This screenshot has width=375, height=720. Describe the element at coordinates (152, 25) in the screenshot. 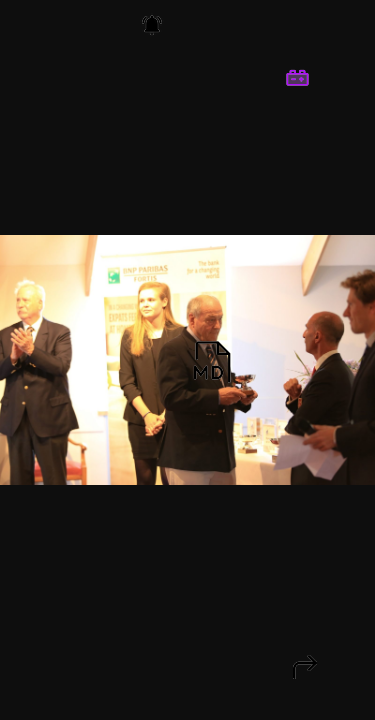

I see `indicates new or active notifications` at that location.